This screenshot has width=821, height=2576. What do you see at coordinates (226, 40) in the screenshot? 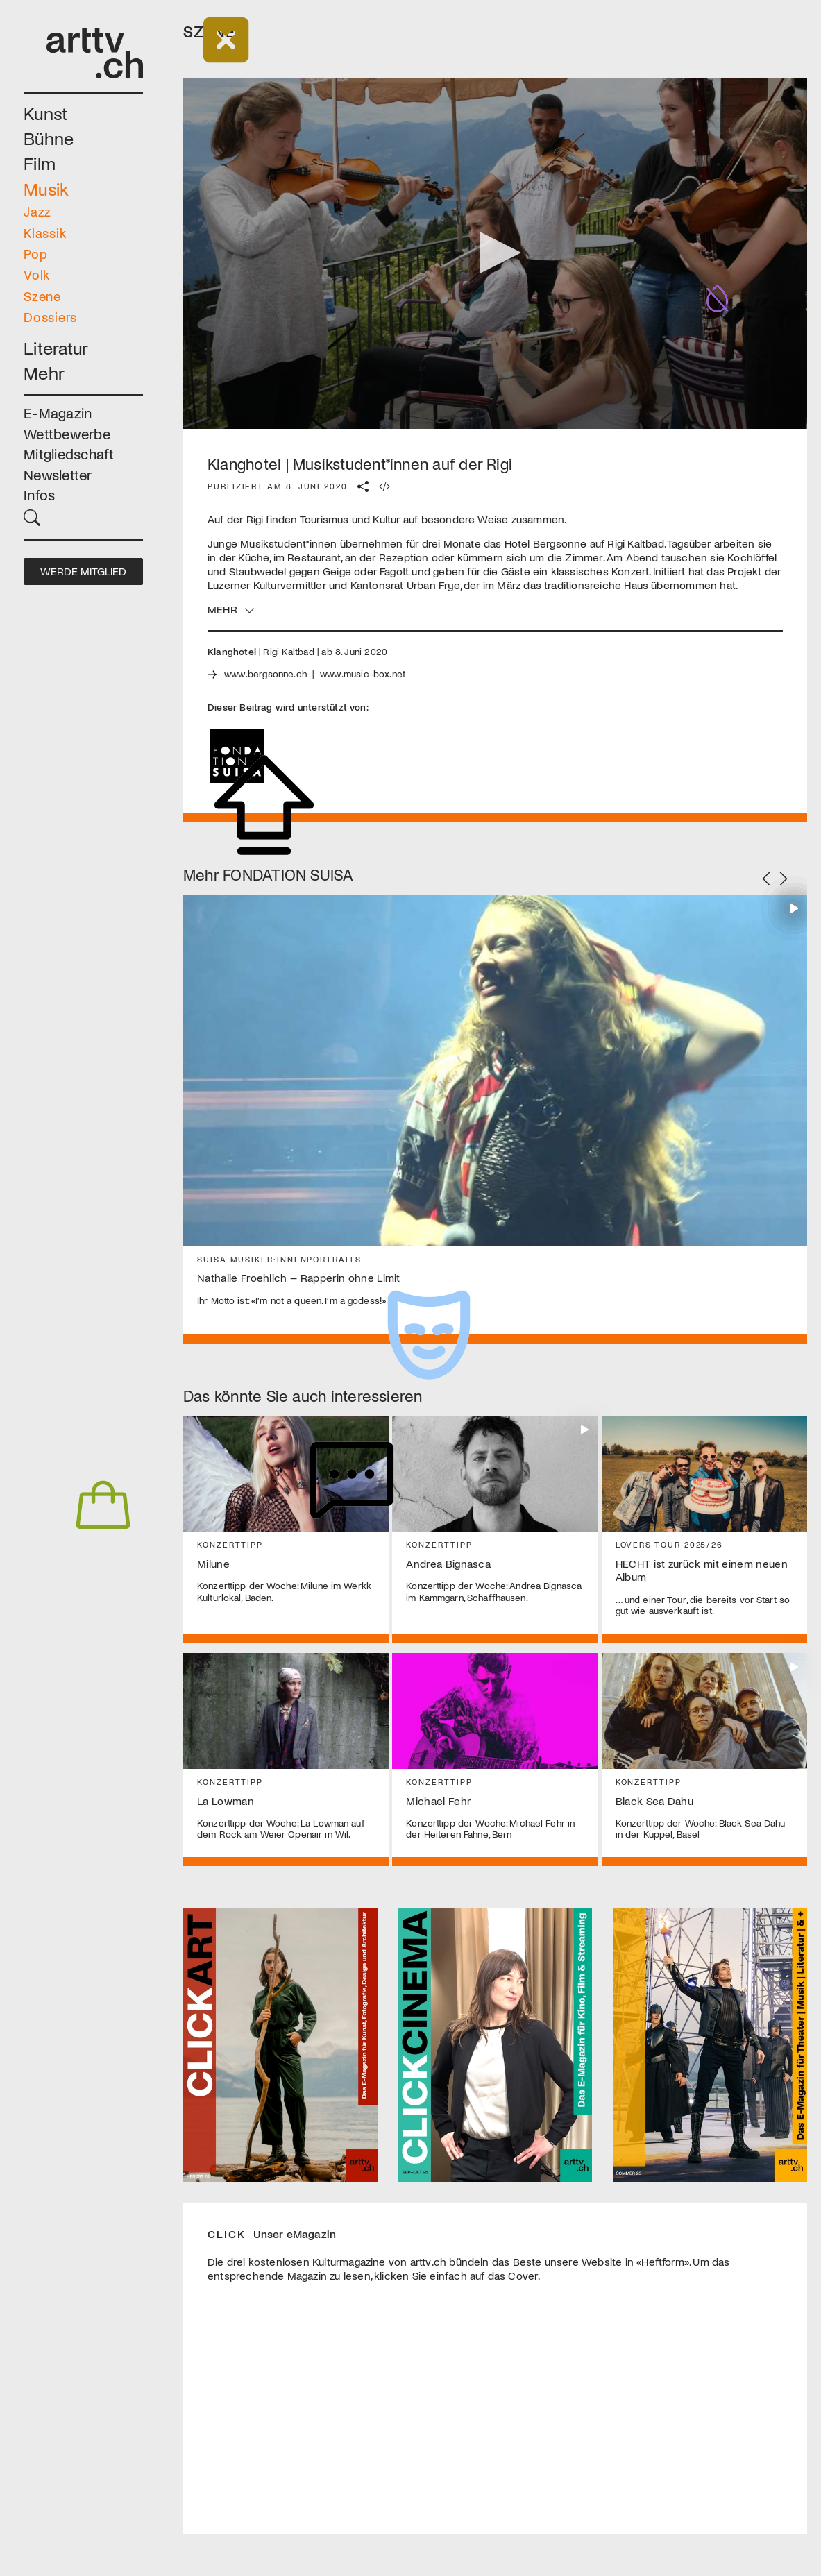
I see `close or dismiss a dialog` at bounding box center [226, 40].